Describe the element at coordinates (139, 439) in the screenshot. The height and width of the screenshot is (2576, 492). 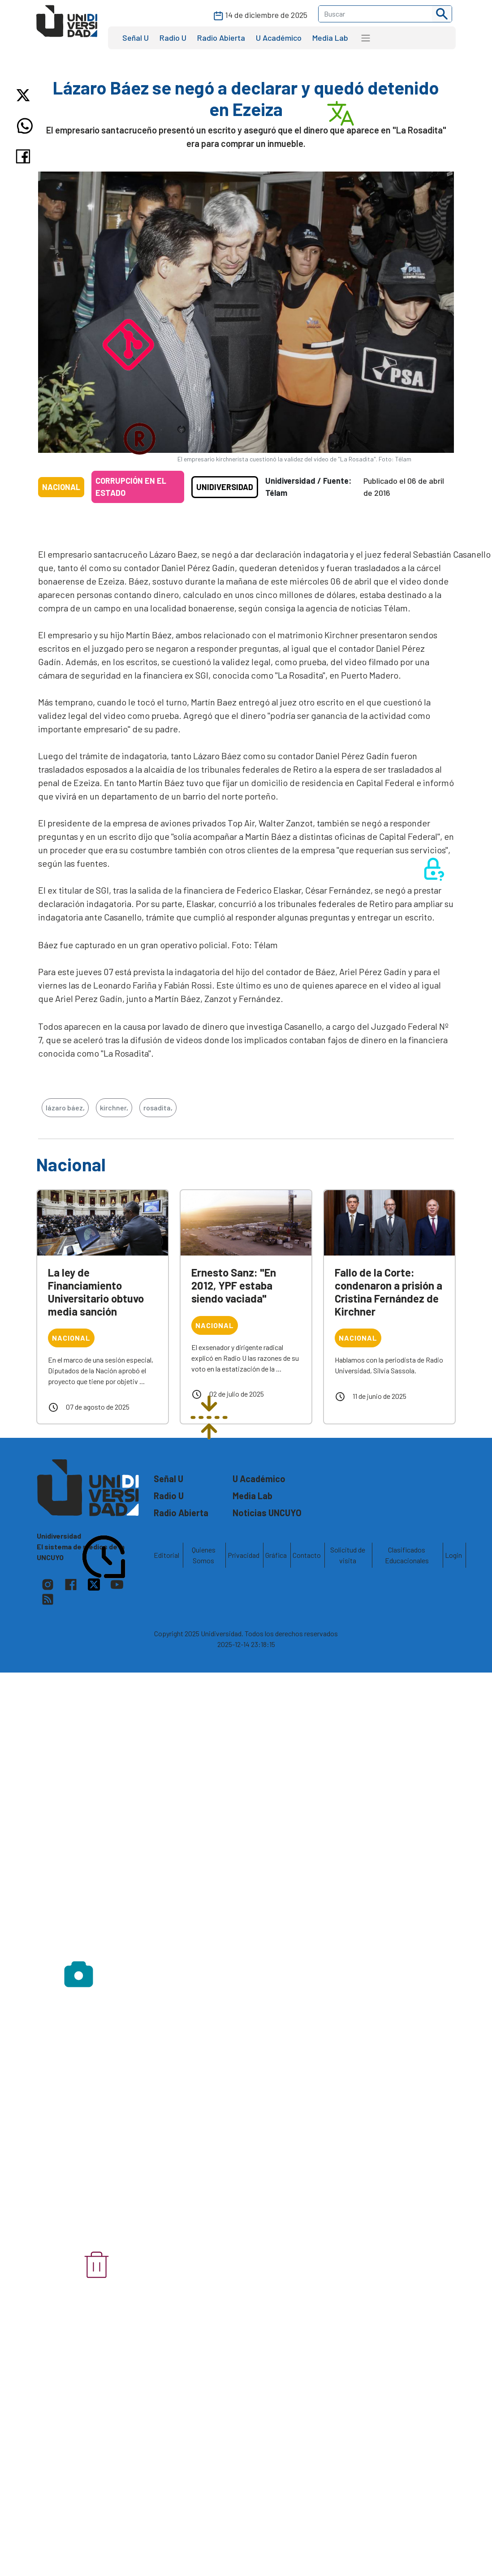
I see `indicates registered trademark symbol` at that location.